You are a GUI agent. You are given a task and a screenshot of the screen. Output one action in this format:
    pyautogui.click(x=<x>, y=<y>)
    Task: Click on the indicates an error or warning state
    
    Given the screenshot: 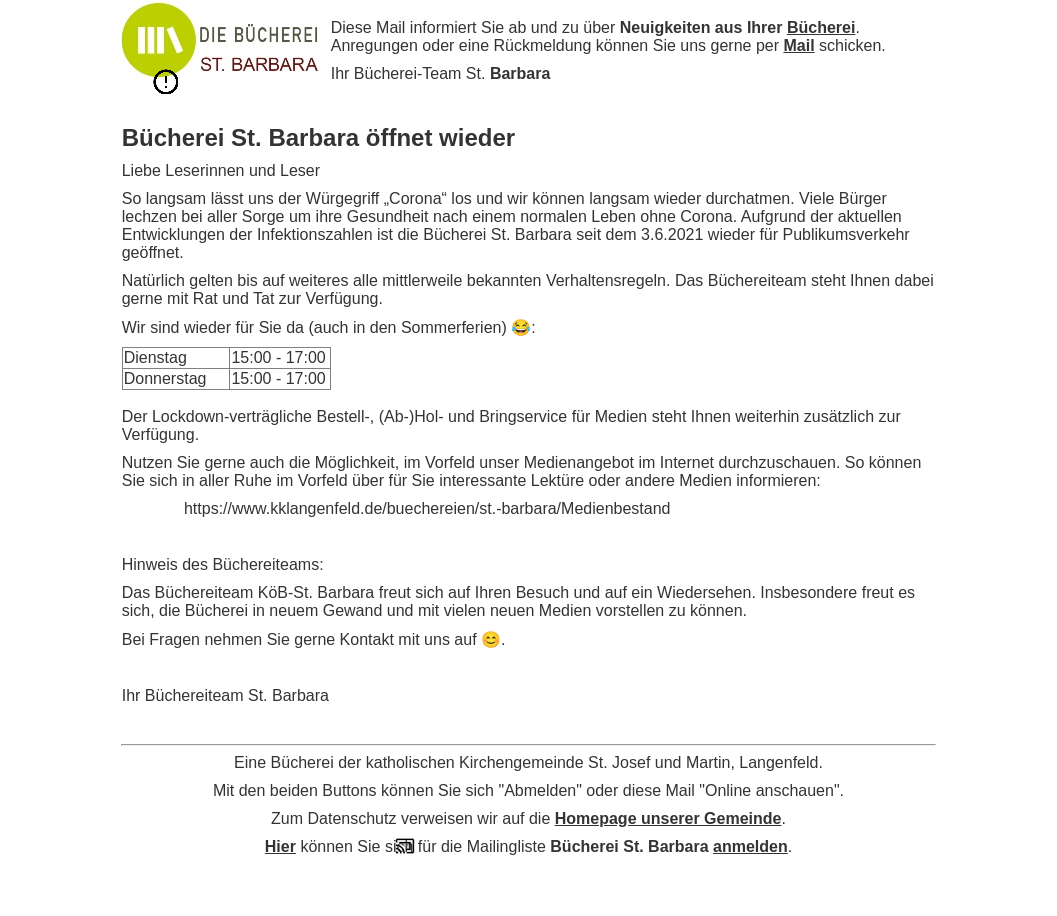 What is the action you would take?
    pyautogui.click(x=166, y=82)
    